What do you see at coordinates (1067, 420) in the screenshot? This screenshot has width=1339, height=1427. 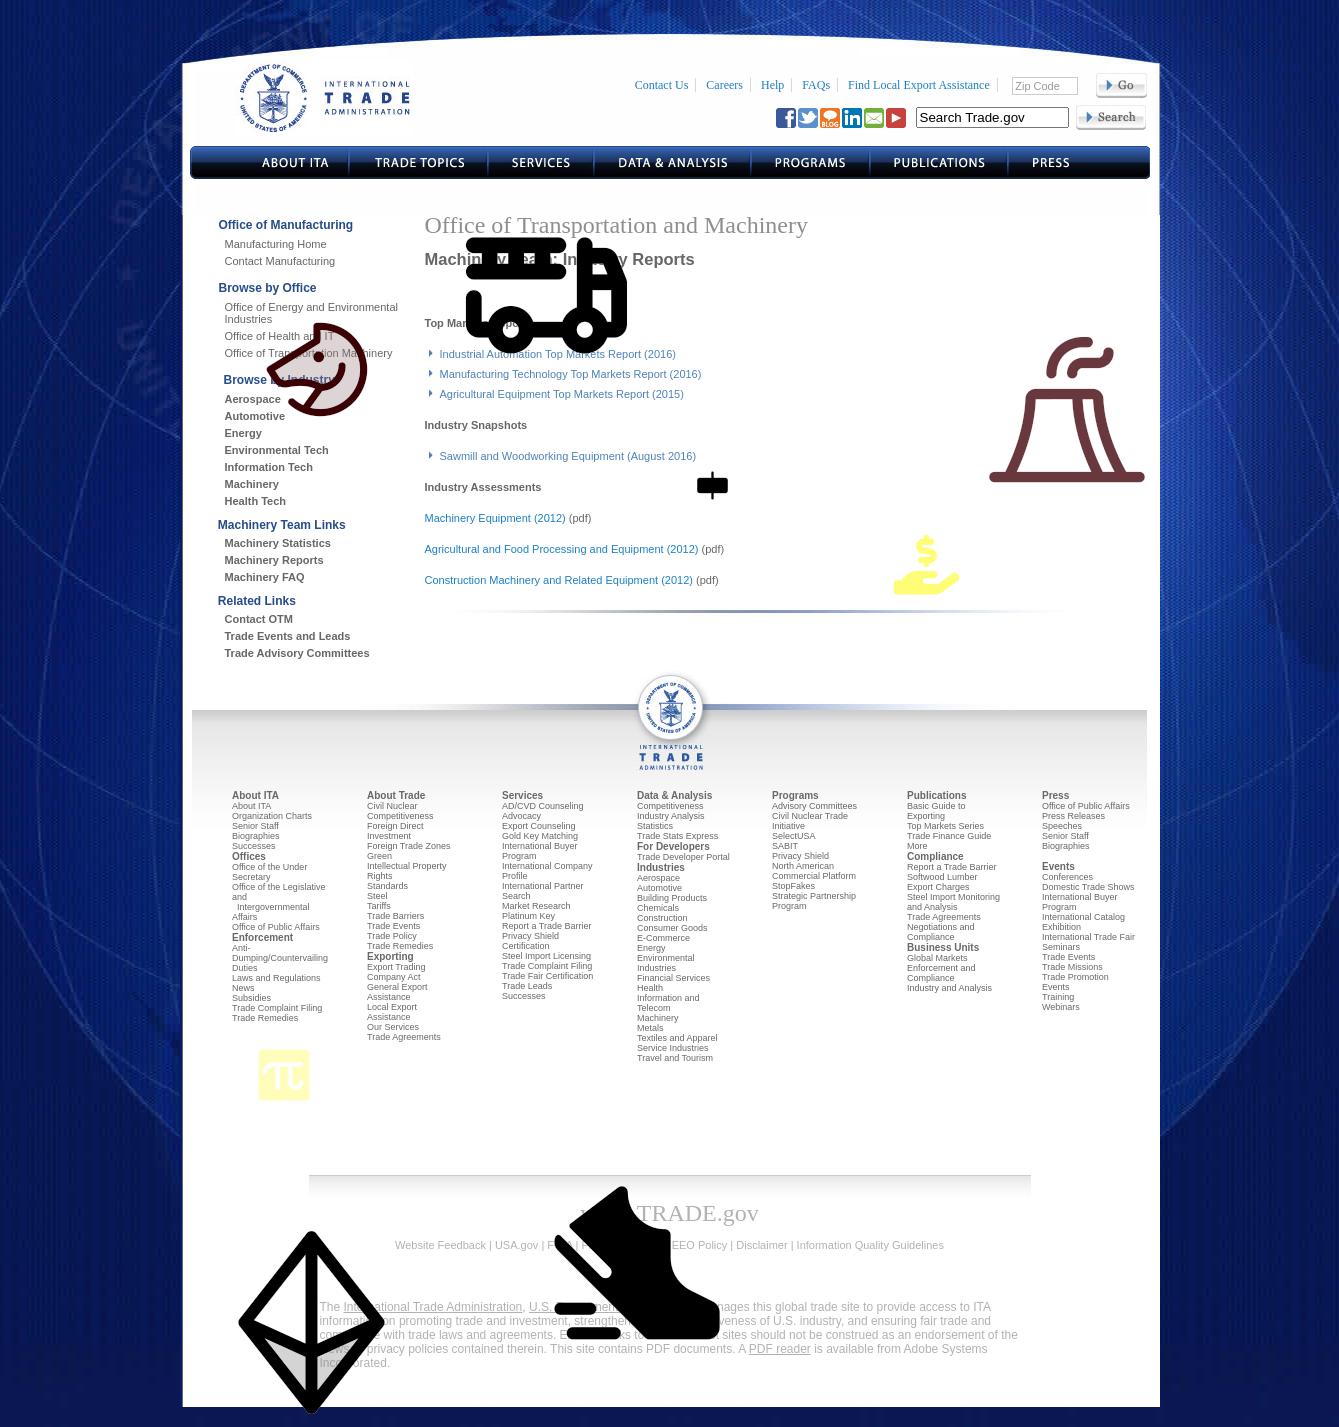 I see `indicates nuclear power or energy facility` at bounding box center [1067, 420].